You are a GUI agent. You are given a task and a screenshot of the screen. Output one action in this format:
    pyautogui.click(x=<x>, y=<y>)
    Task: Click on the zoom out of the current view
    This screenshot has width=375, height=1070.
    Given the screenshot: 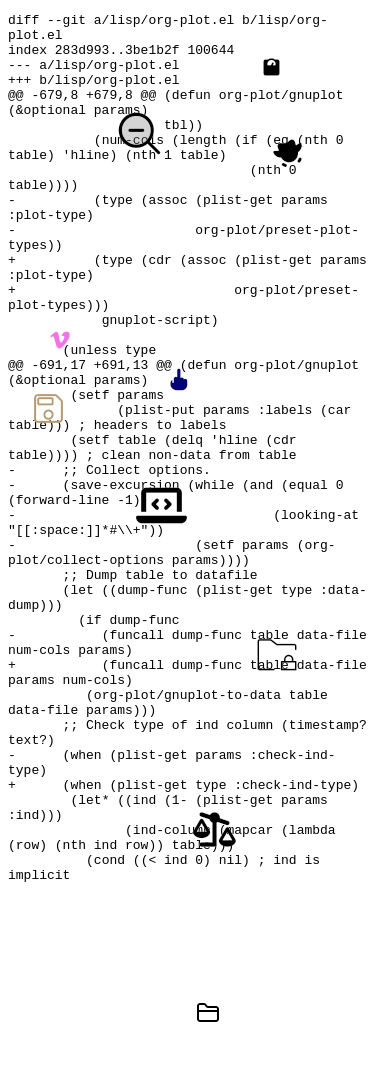 What is the action you would take?
    pyautogui.click(x=139, y=133)
    